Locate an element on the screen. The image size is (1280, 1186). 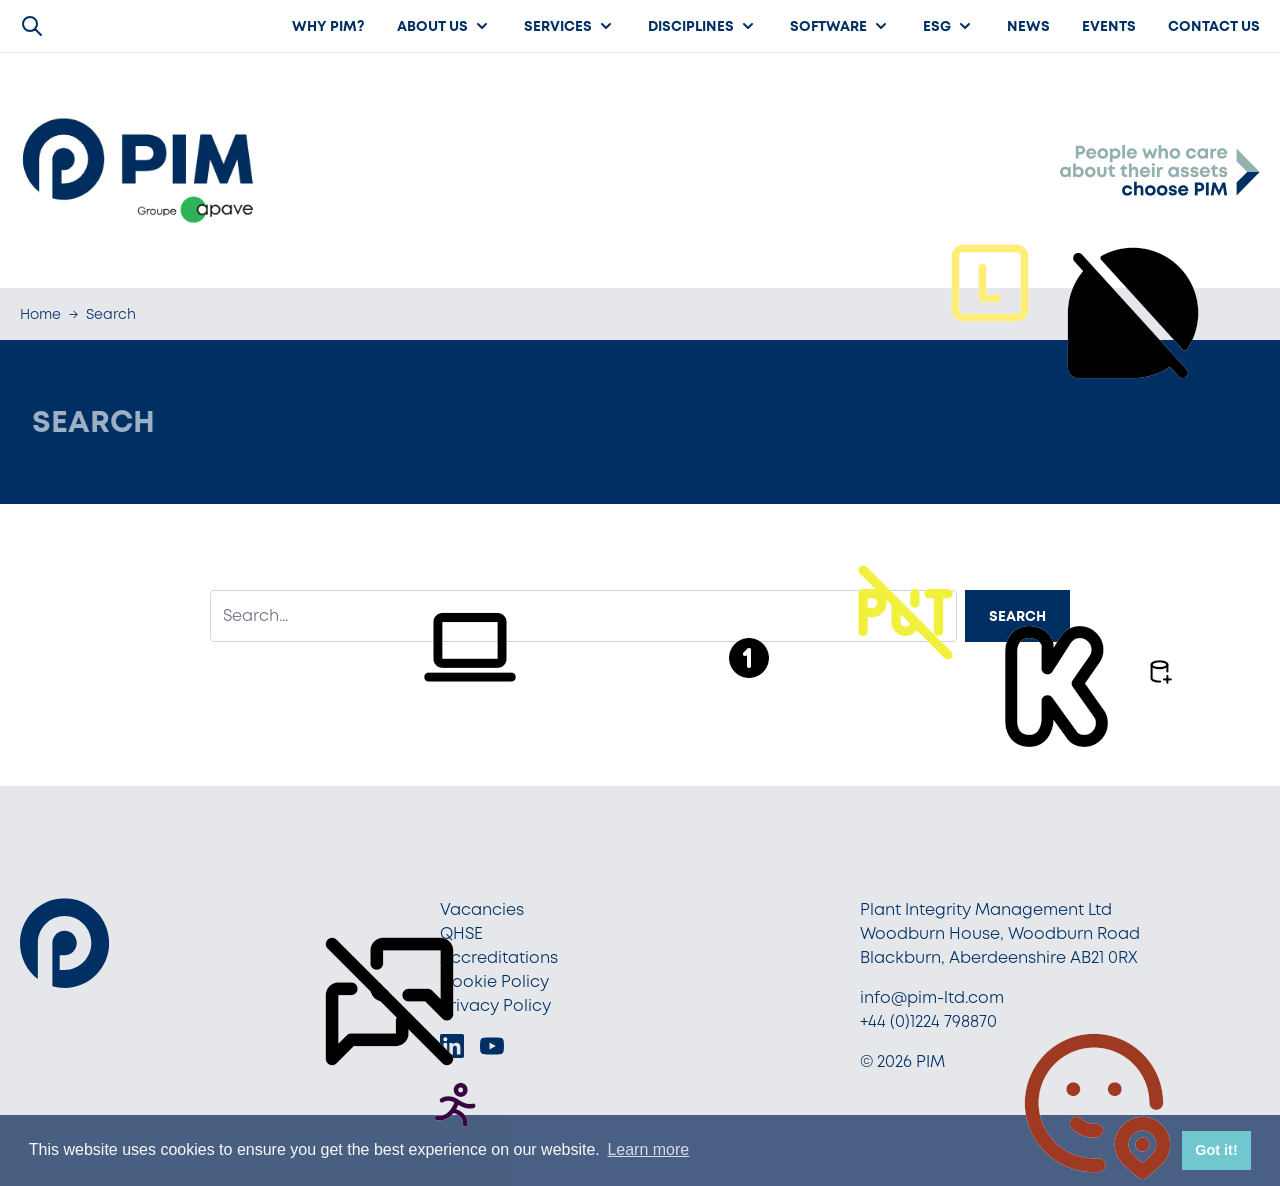
switch to desktop view is located at coordinates (470, 645).